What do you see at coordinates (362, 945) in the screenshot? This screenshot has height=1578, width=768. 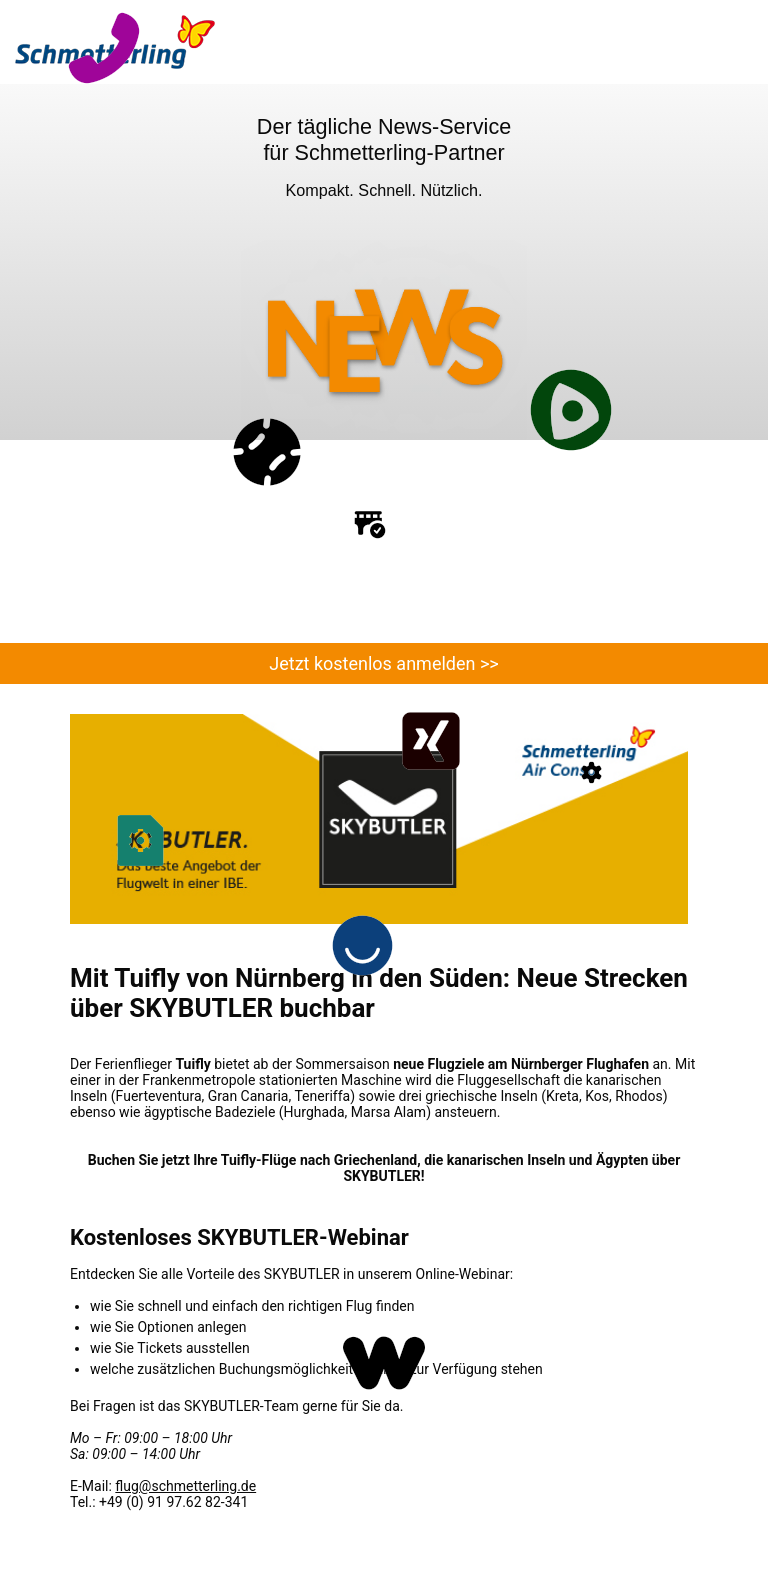 I see `visit ello social network` at bounding box center [362, 945].